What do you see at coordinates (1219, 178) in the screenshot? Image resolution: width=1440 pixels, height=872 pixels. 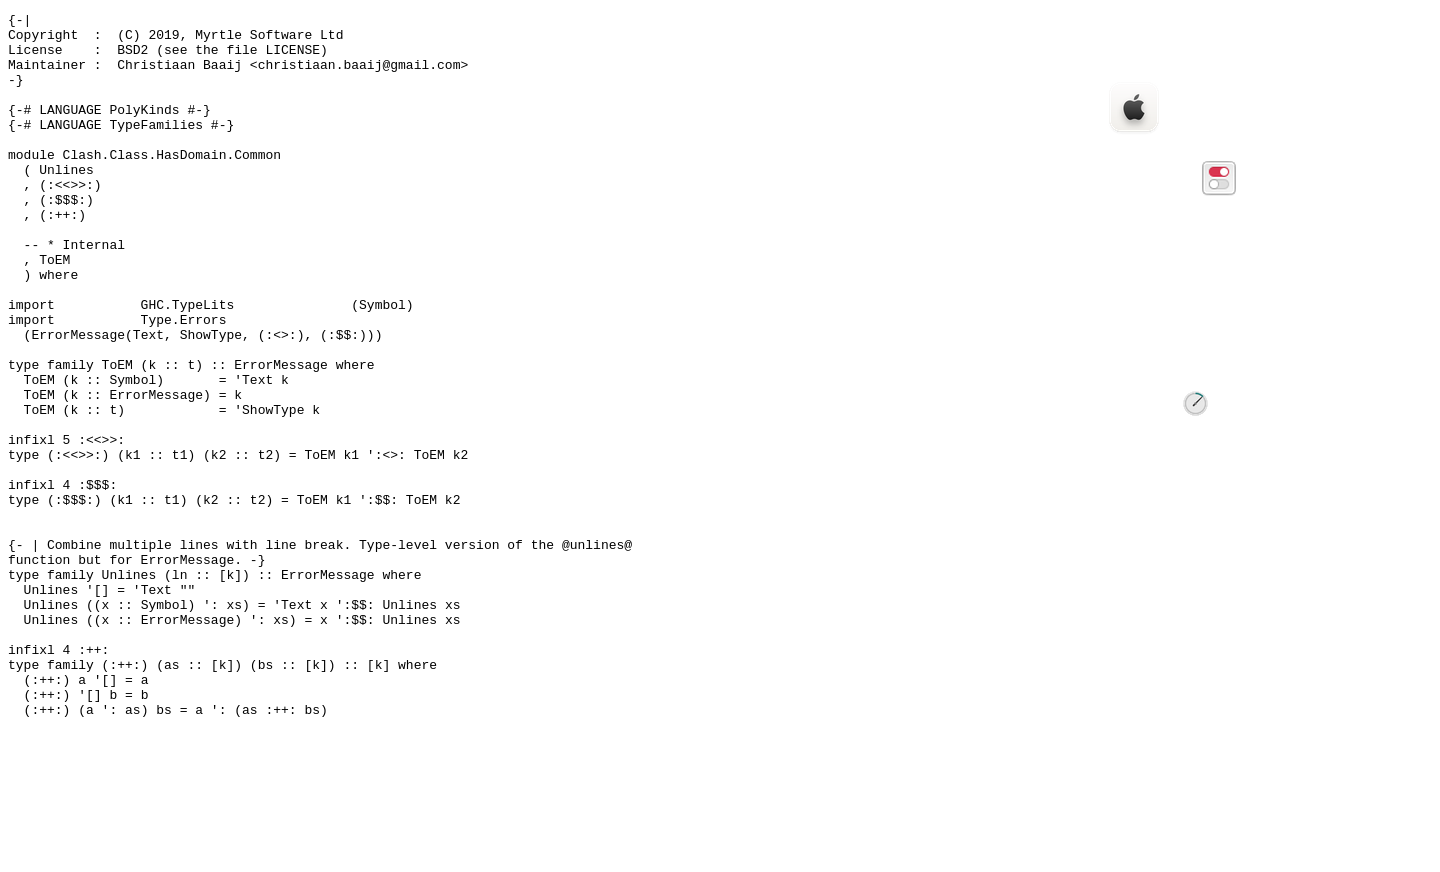 I see `open unity tweak tool settings` at bounding box center [1219, 178].